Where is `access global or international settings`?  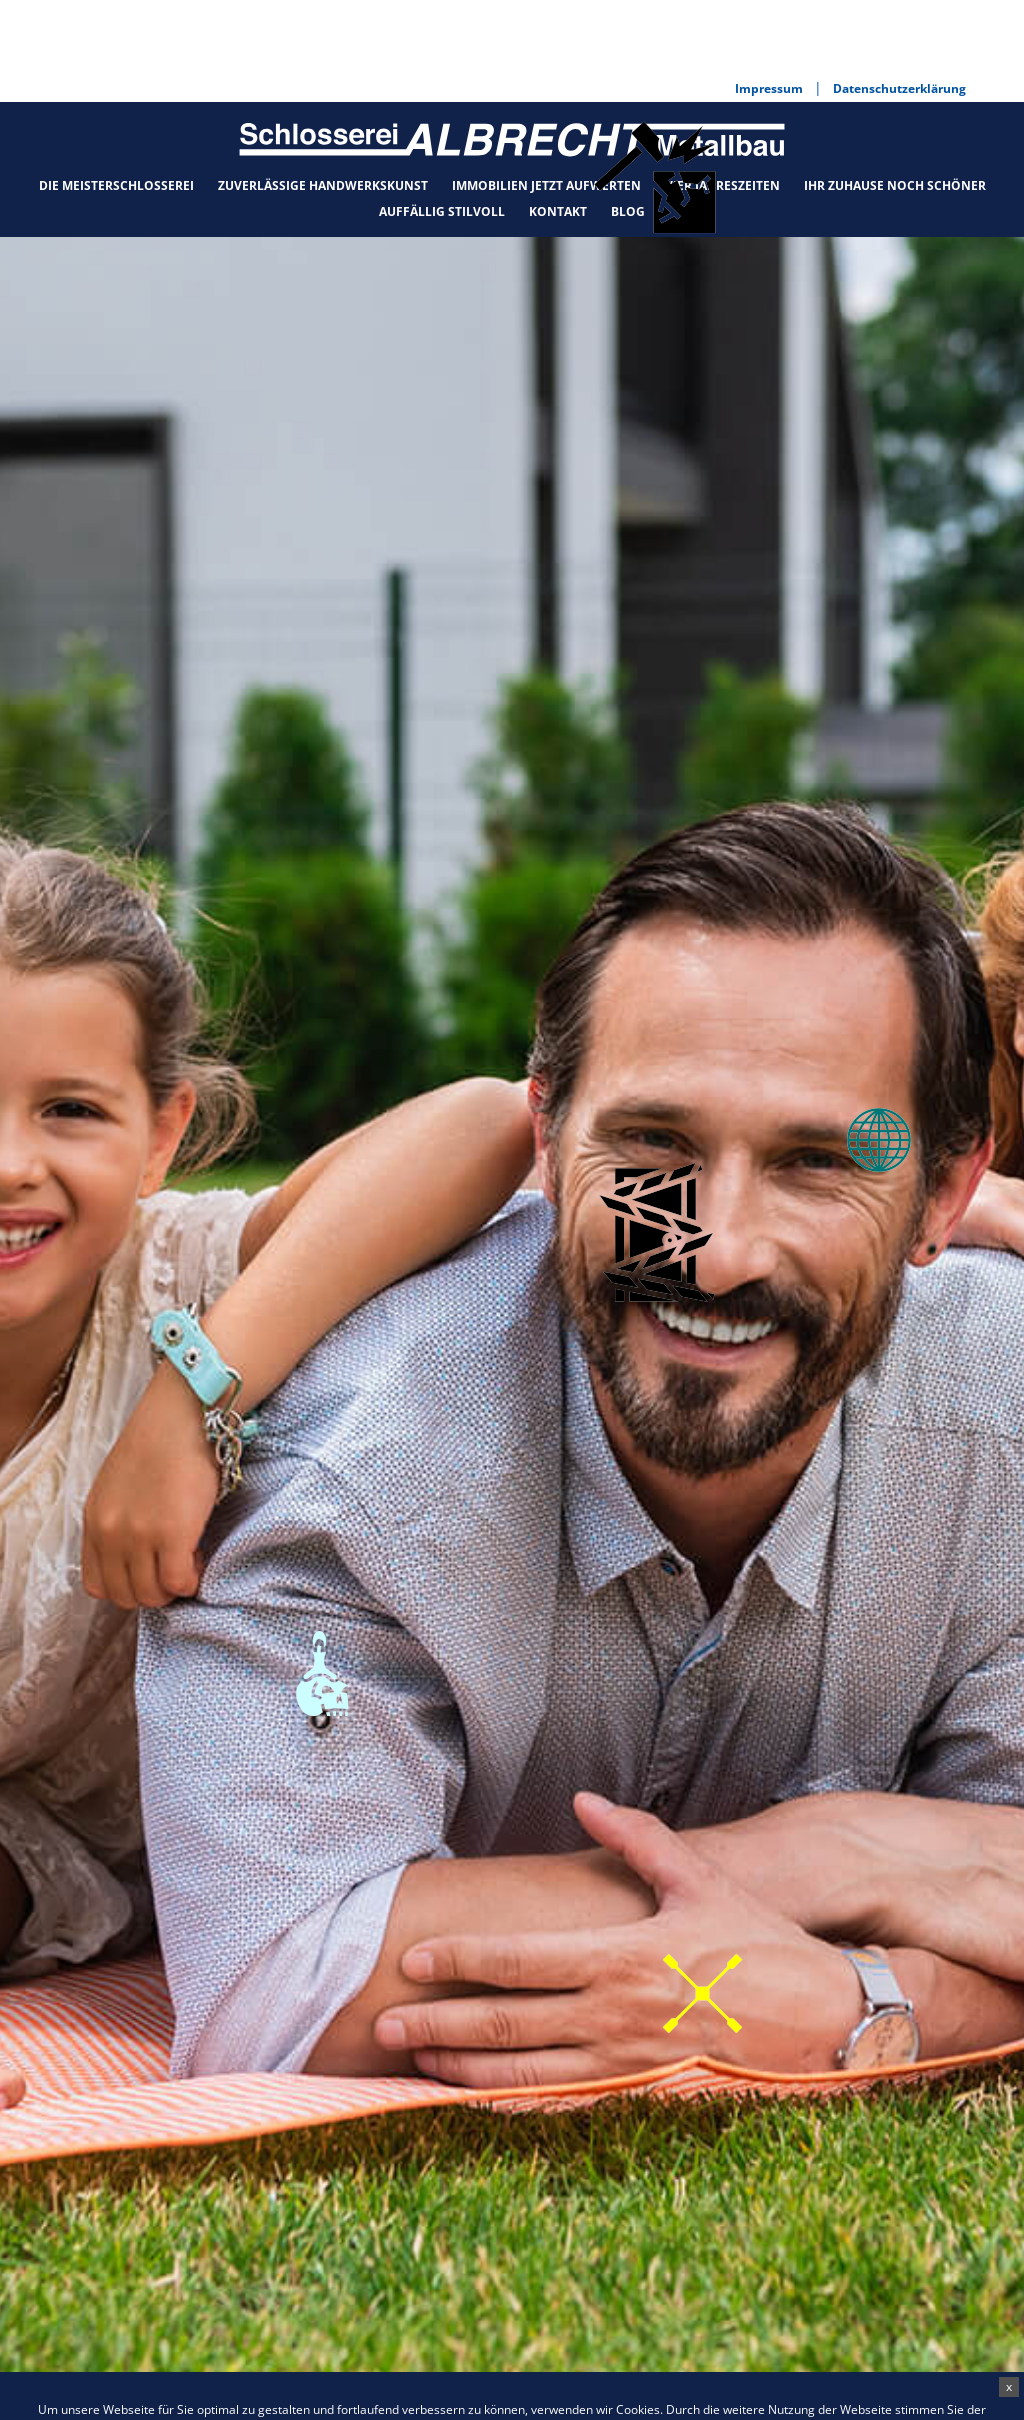 access global or international settings is located at coordinates (879, 1140).